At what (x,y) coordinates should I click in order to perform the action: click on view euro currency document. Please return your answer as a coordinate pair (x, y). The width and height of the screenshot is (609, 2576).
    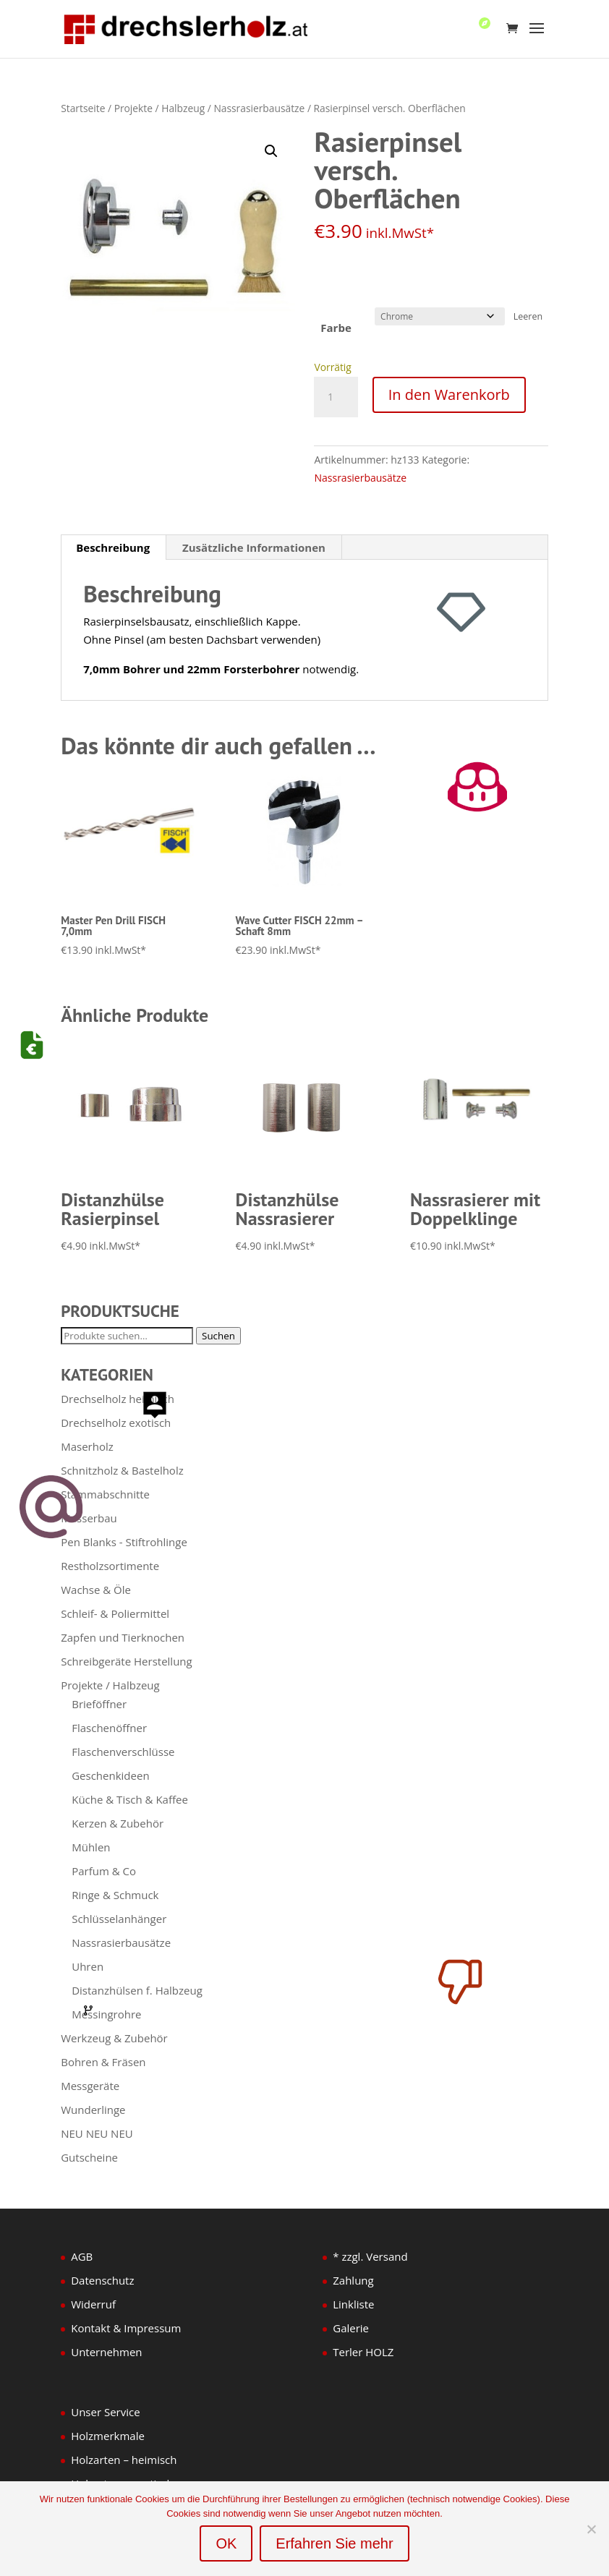
    Looking at the image, I should click on (32, 1045).